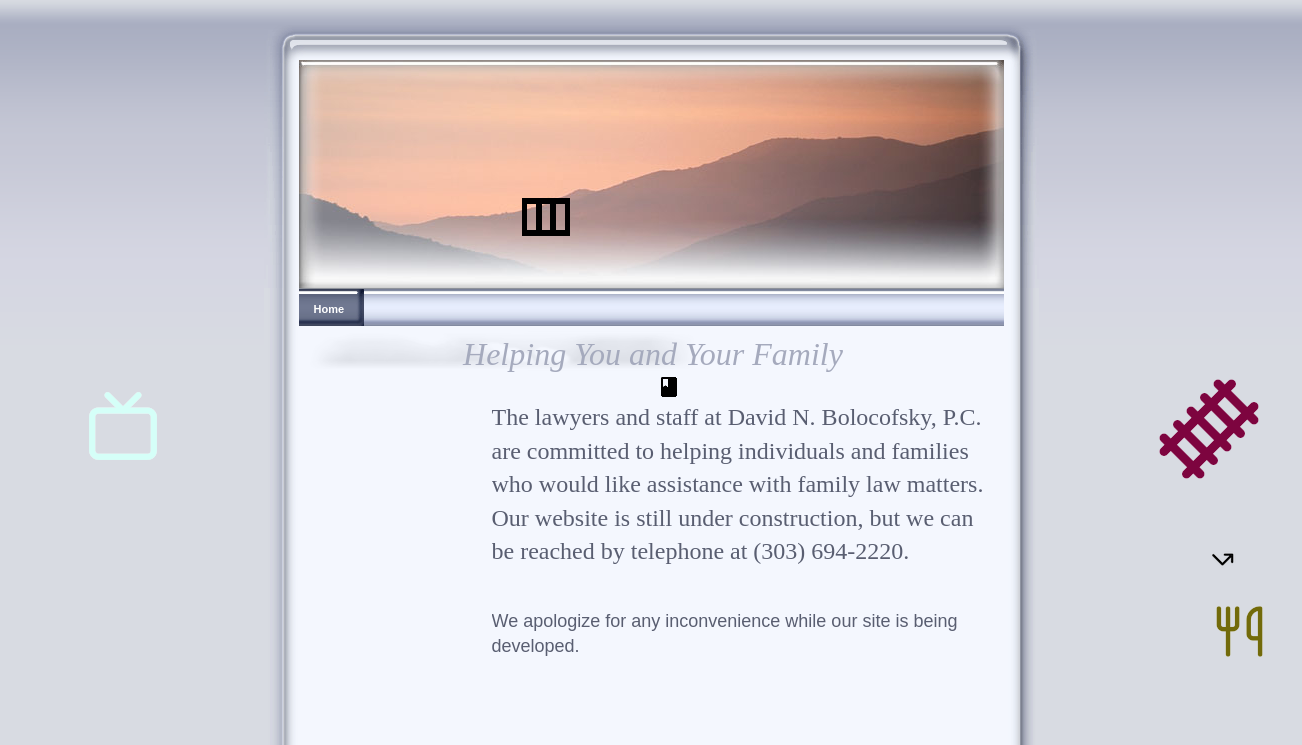 This screenshot has width=1302, height=745. I want to click on browse restaurants or dining options, so click(1239, 631).